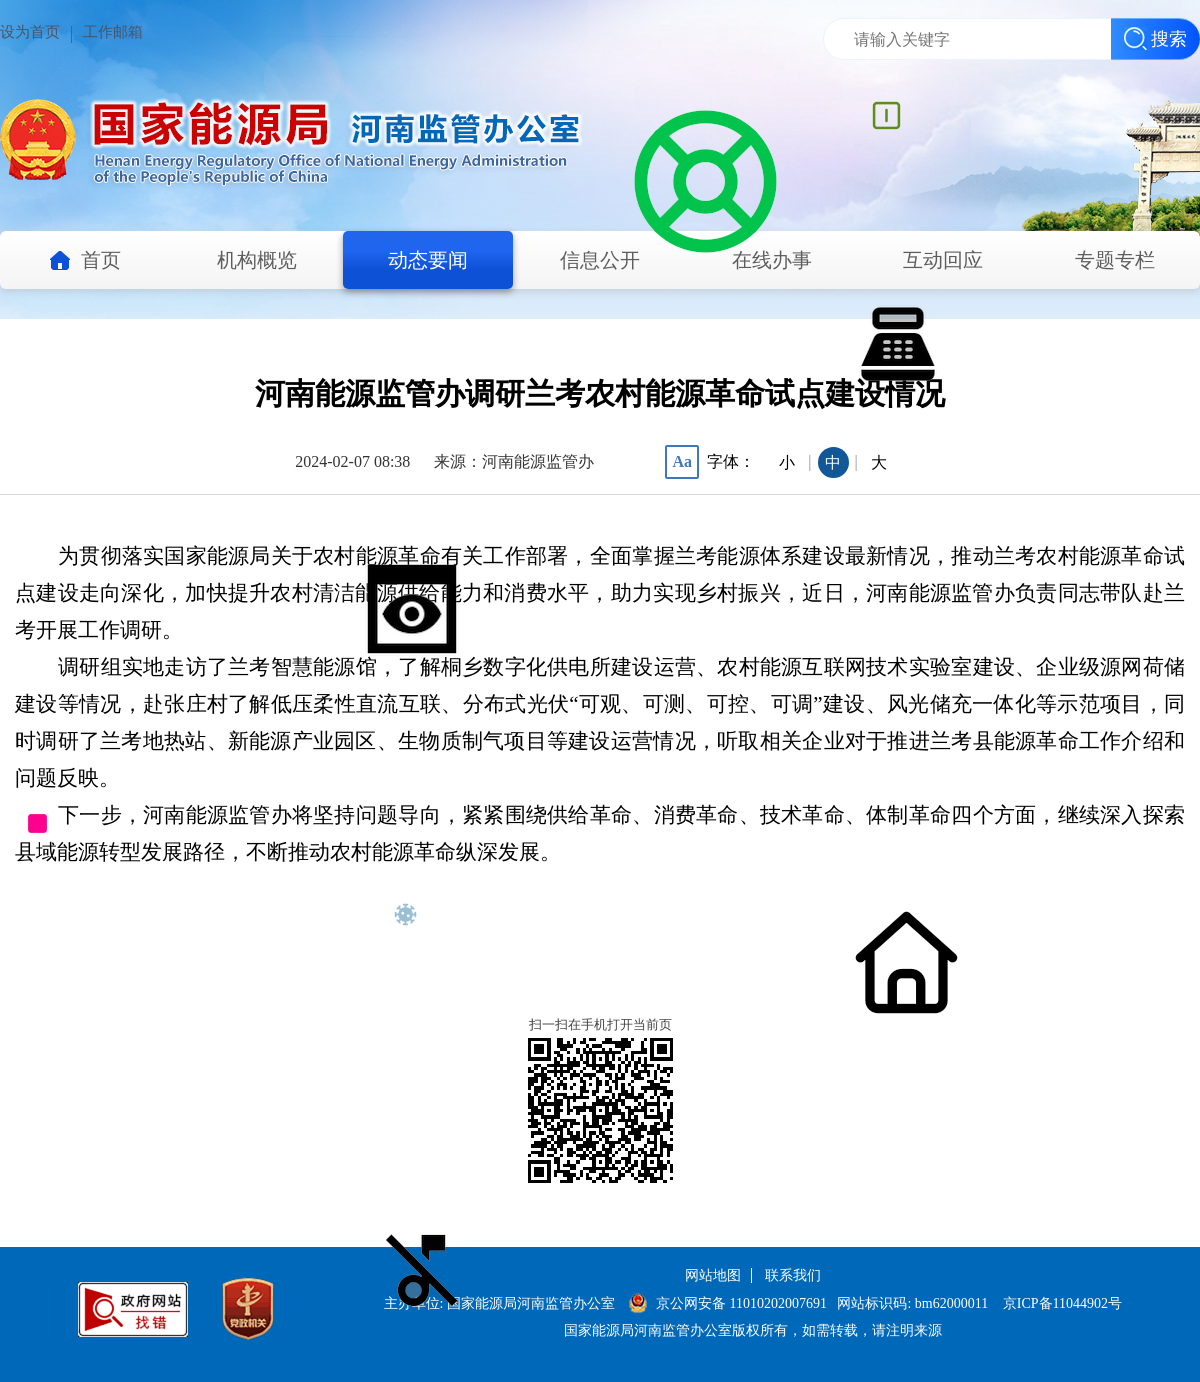  What do you see at coordinates (37, 823) in the screenshot?
I see `stop media playback` at bounding box center [37, 823].